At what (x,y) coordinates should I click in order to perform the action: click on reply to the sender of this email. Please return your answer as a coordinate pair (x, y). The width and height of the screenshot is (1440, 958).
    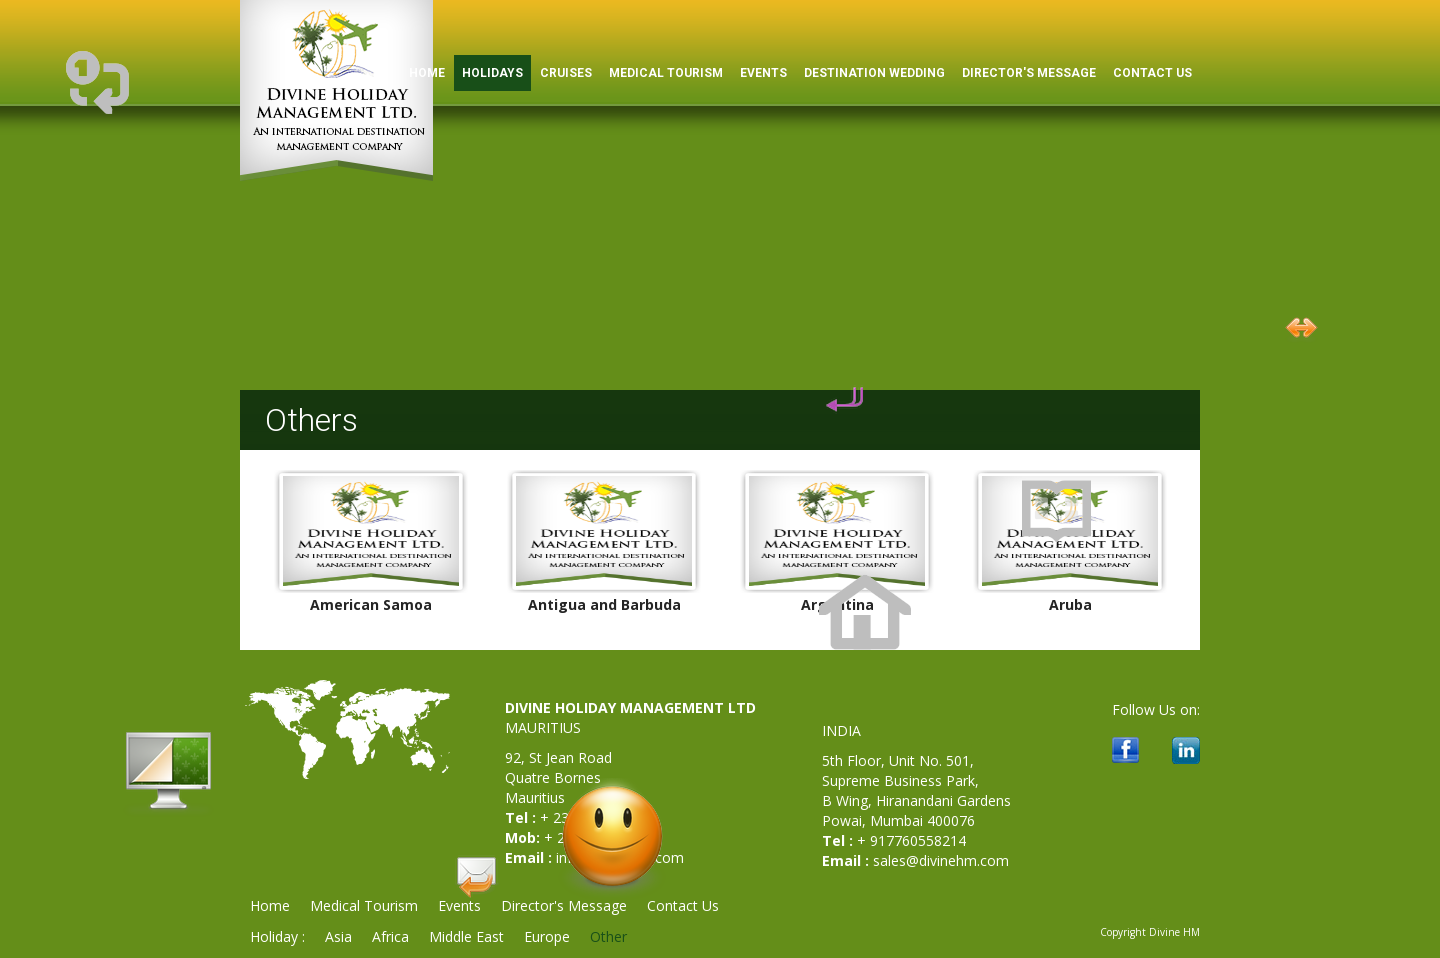
    Looking at the image, I should click on (476, 873).